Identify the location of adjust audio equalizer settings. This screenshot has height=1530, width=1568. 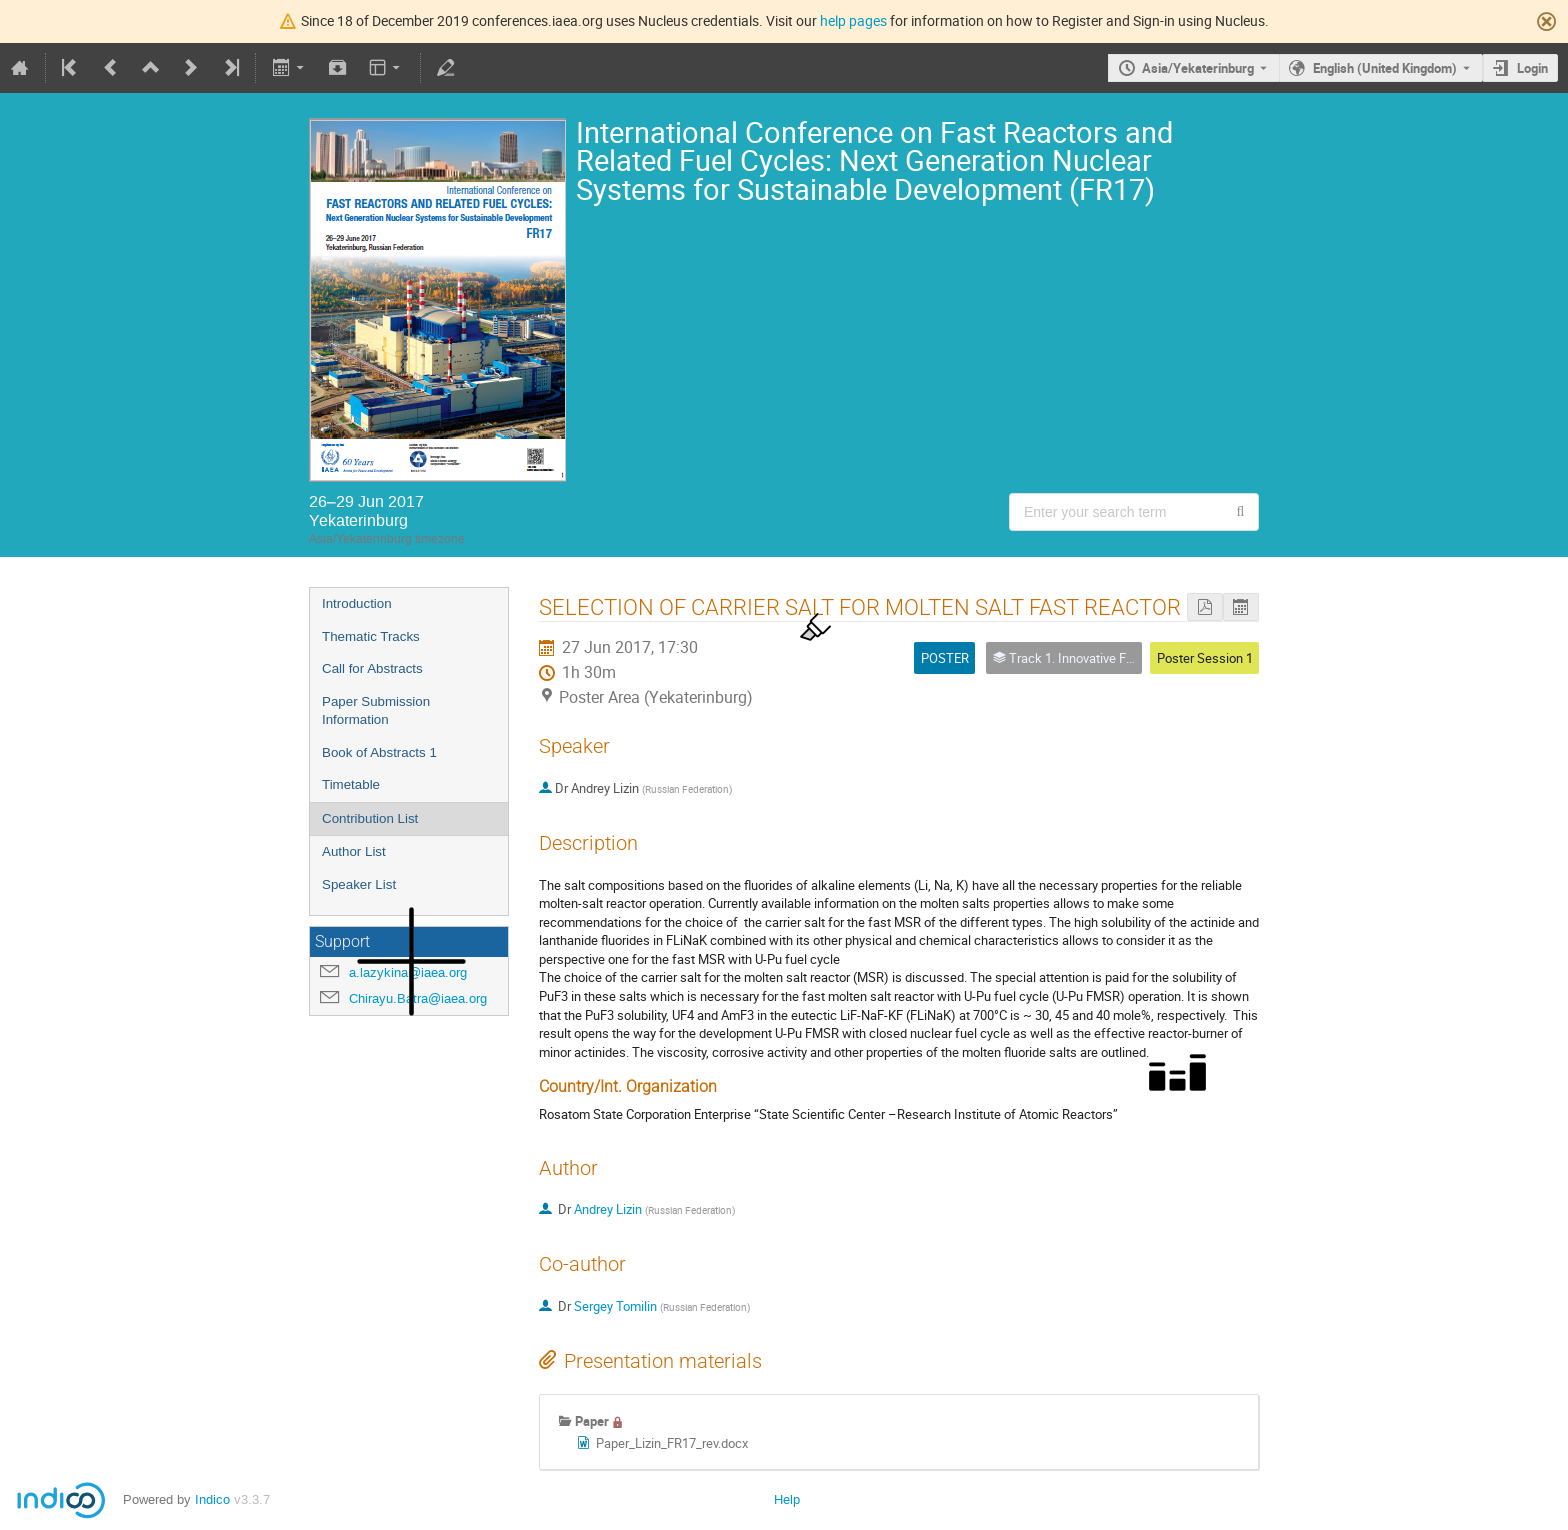
(1177, 1072).